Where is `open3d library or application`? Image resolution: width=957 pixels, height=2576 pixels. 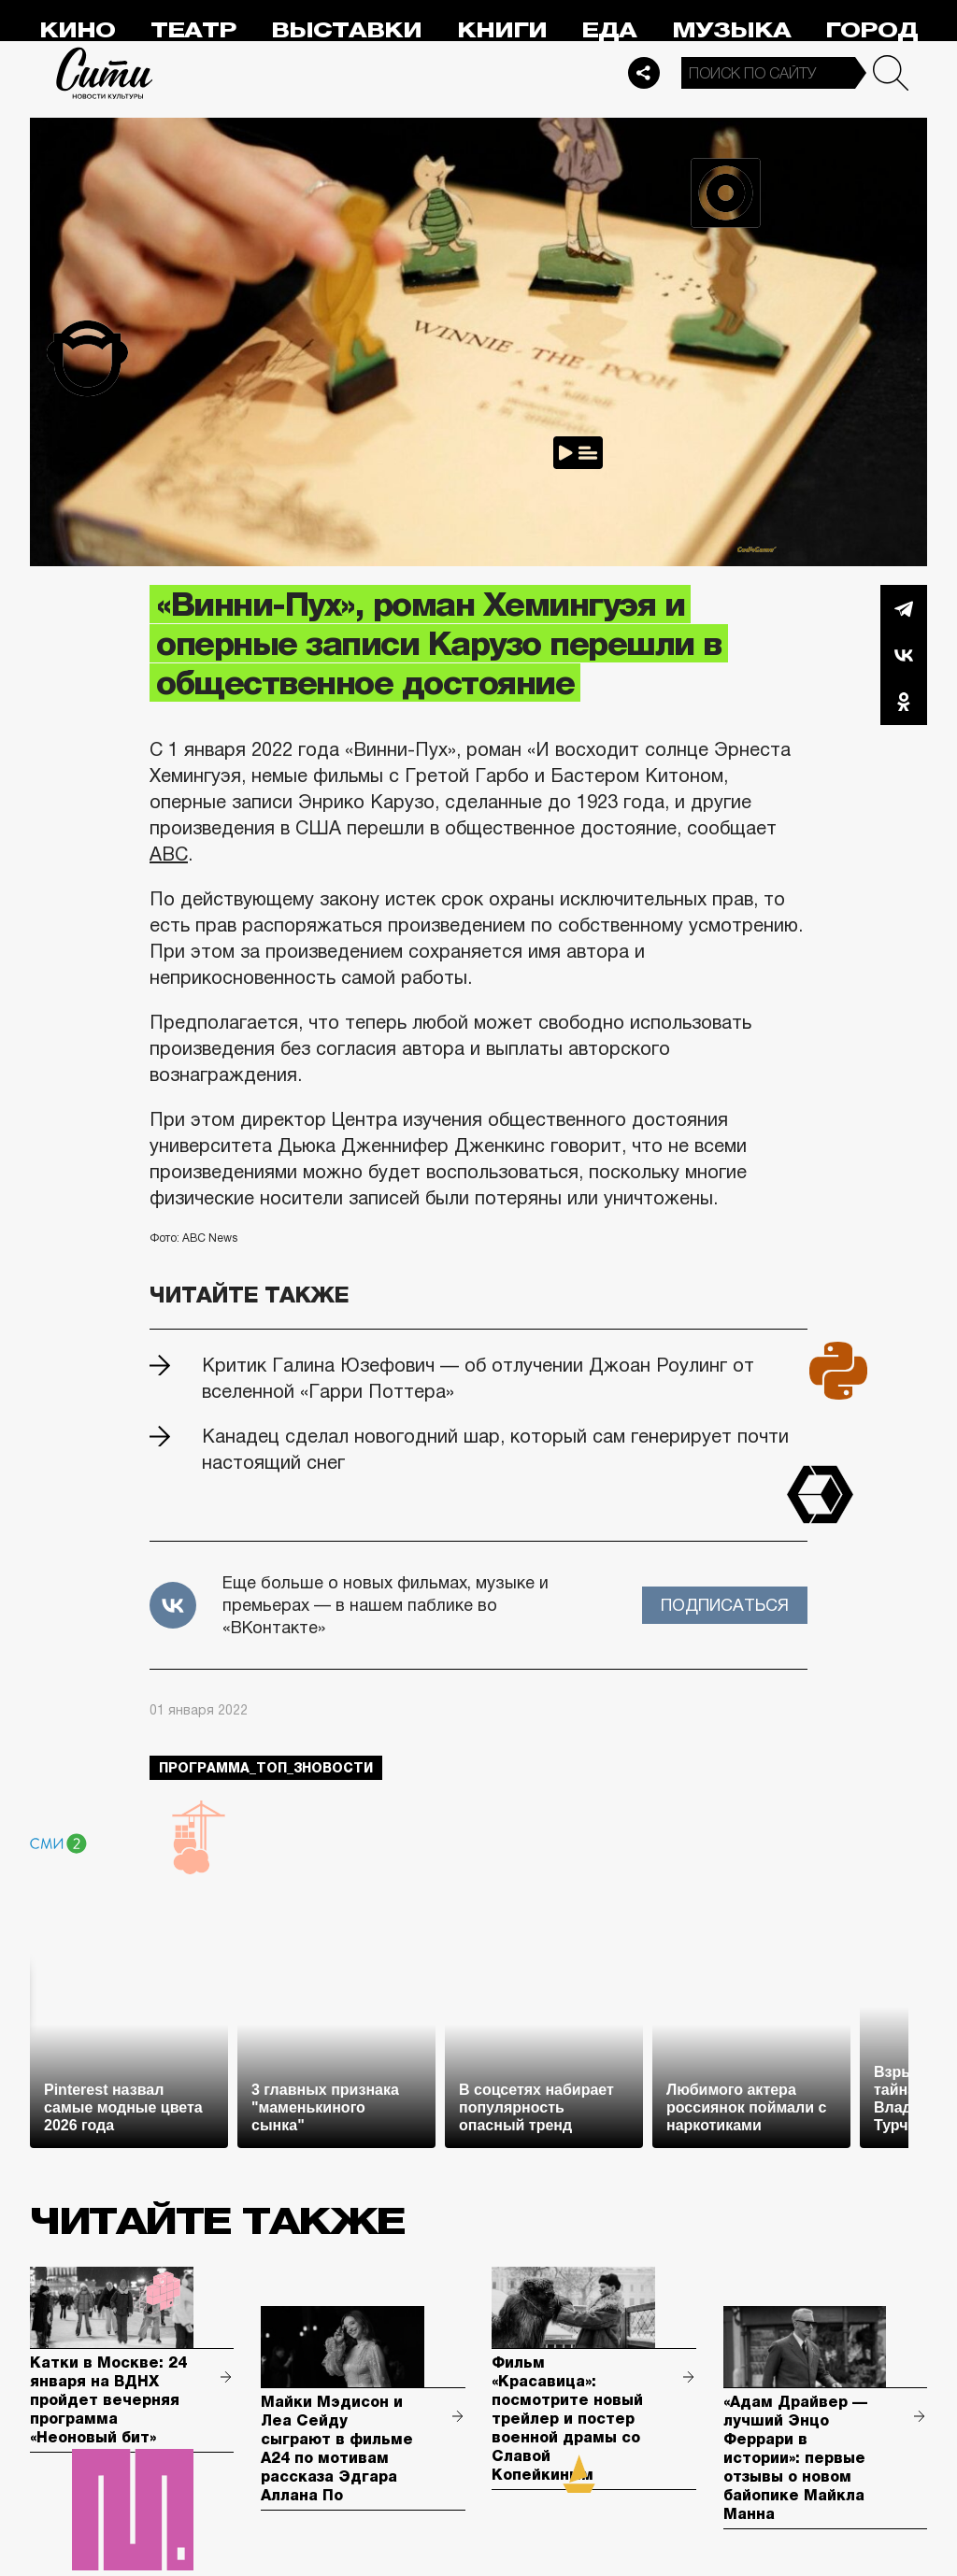
open3d library or application is located at coordinates (820, 1494).